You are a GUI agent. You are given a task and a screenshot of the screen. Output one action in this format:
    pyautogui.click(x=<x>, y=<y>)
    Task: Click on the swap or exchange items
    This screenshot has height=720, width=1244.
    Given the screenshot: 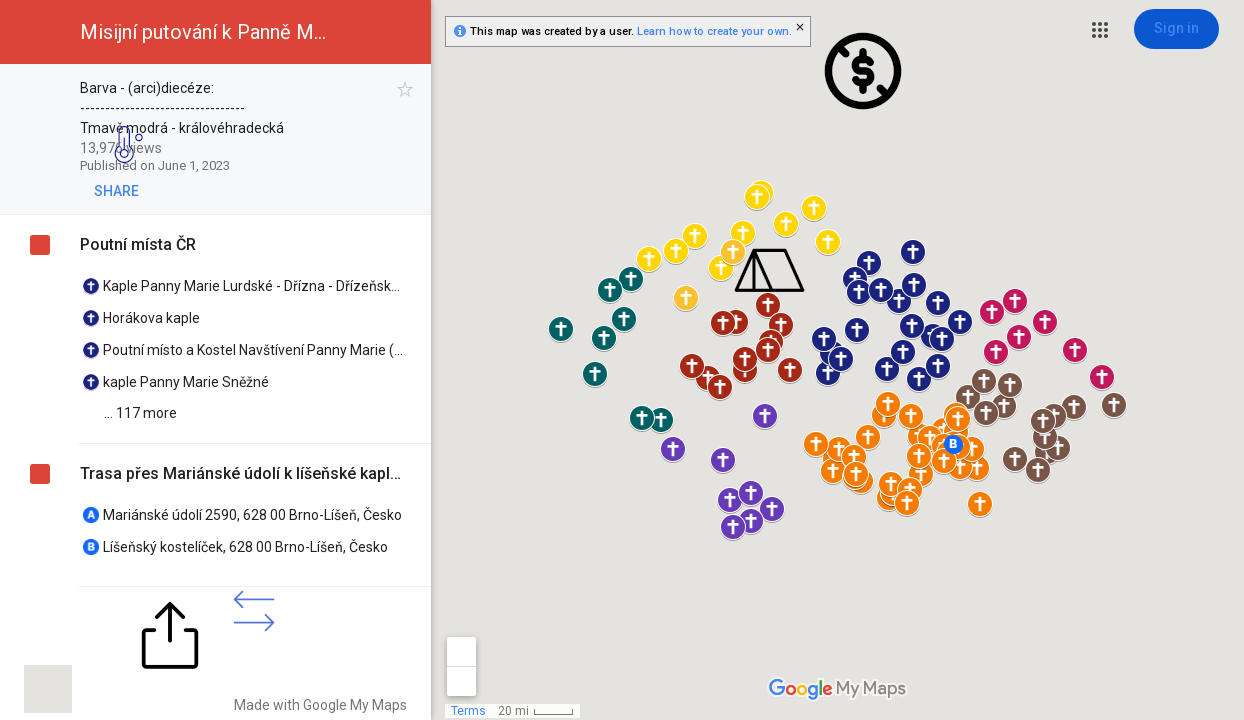 What is the action you would take?
    pyautogui.click(x=254, y=611)
    